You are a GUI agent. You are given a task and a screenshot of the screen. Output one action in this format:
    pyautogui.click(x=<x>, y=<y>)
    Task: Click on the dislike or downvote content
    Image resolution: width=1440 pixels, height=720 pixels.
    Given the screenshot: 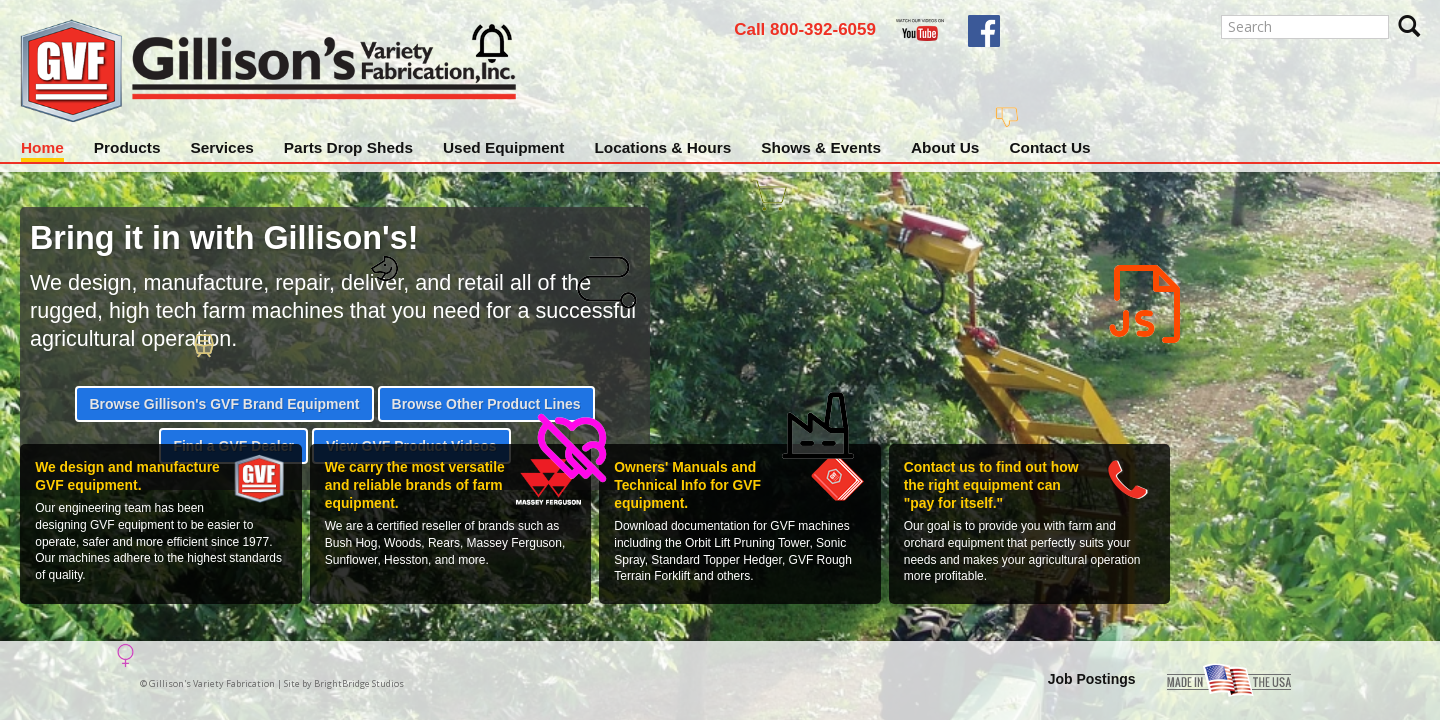 What is the action you would take?
    pyautogui.click(x=1007, y=116)
    